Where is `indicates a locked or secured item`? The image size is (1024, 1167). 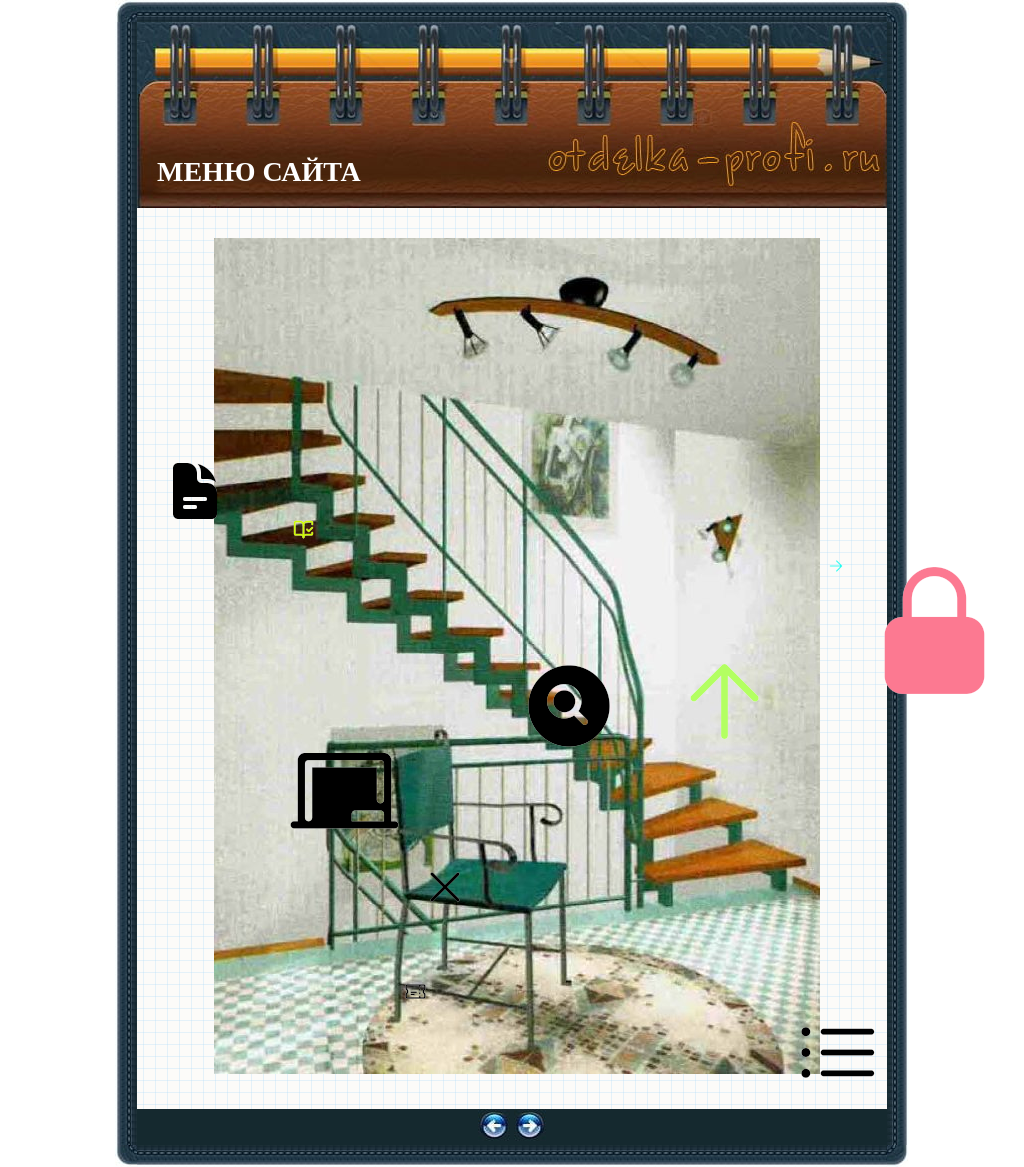 indicates a locked or secured item is located at coordinates (934, 630).